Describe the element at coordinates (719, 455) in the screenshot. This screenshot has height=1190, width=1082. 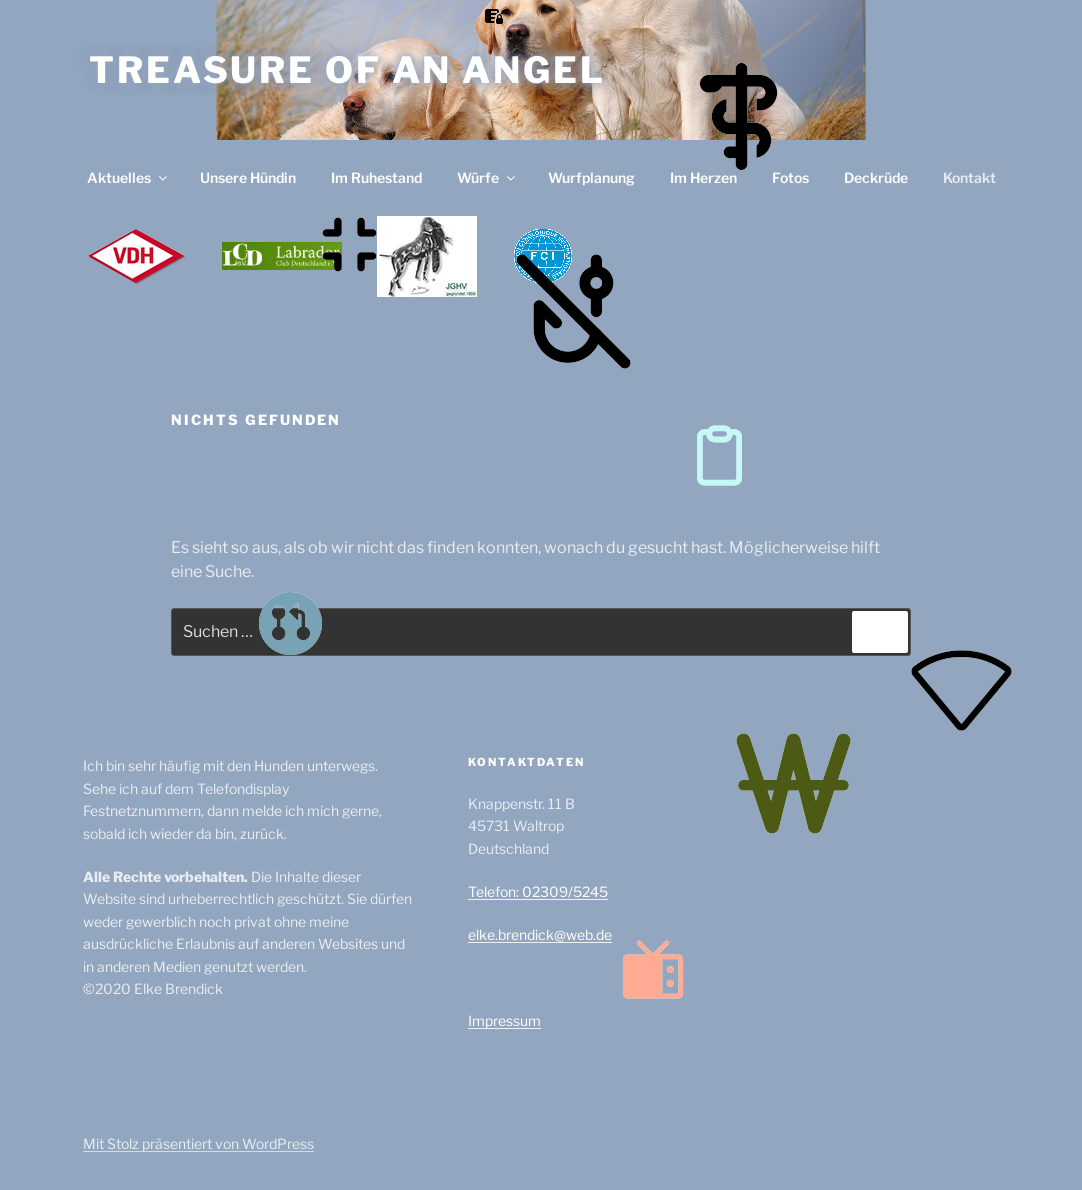
I see `copy to clipboard` at that location.